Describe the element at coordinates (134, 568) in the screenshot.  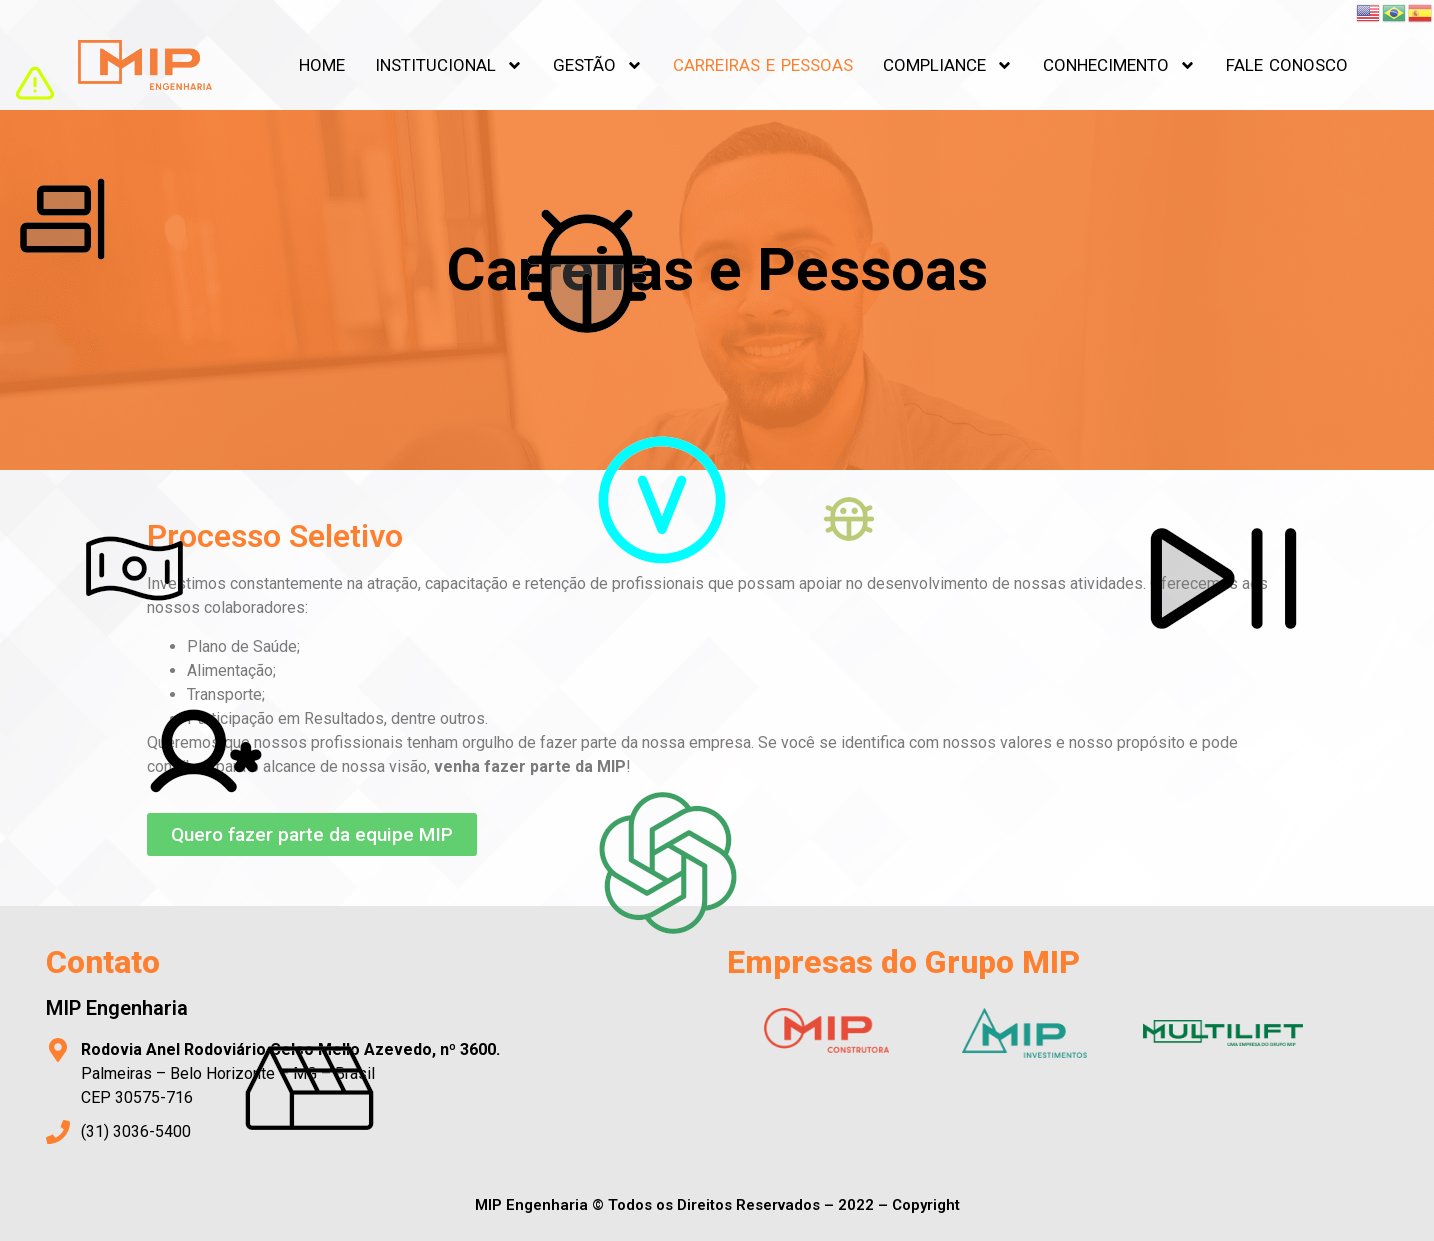
I see `view currency or payment options` at that location.